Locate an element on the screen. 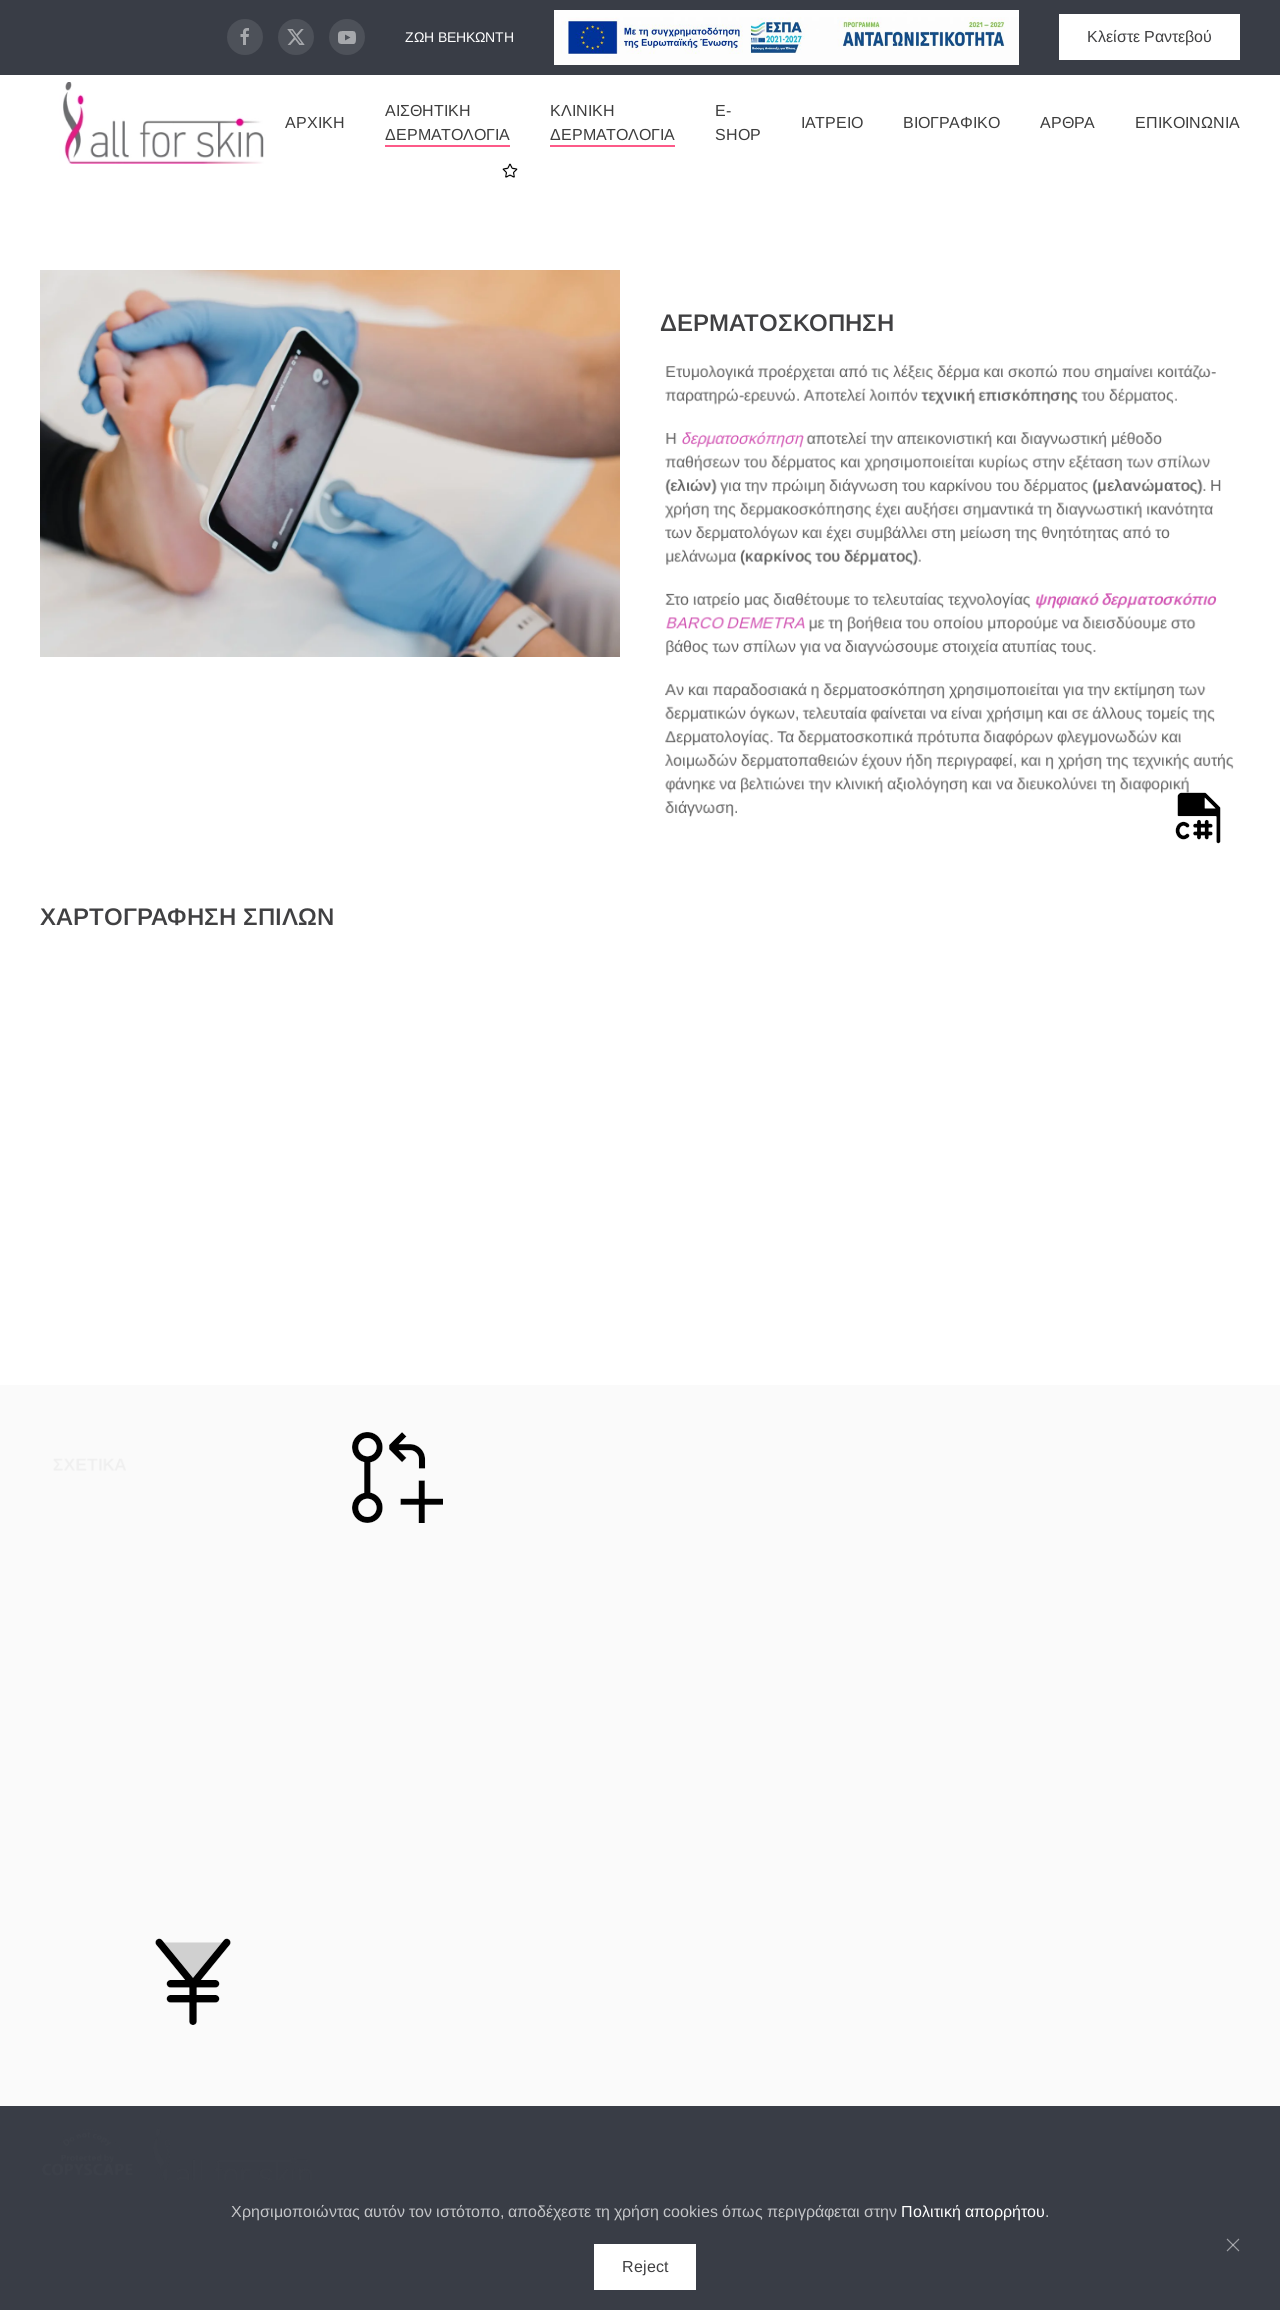 The width and height of the screenshot is (1280, 2310). open a C# source code file is located at coordinates (1199, 818).